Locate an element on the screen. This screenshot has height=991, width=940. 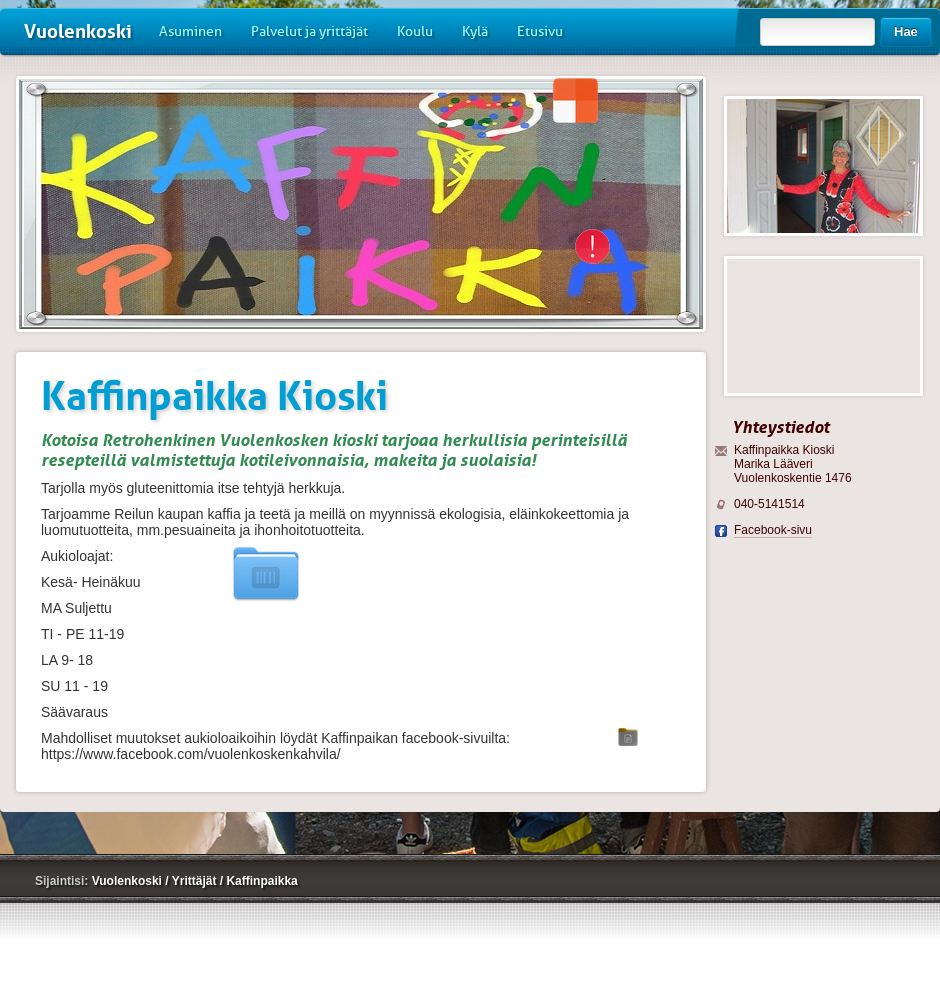
switch to the bottom-left workspace is located at coordinates (575, 100).